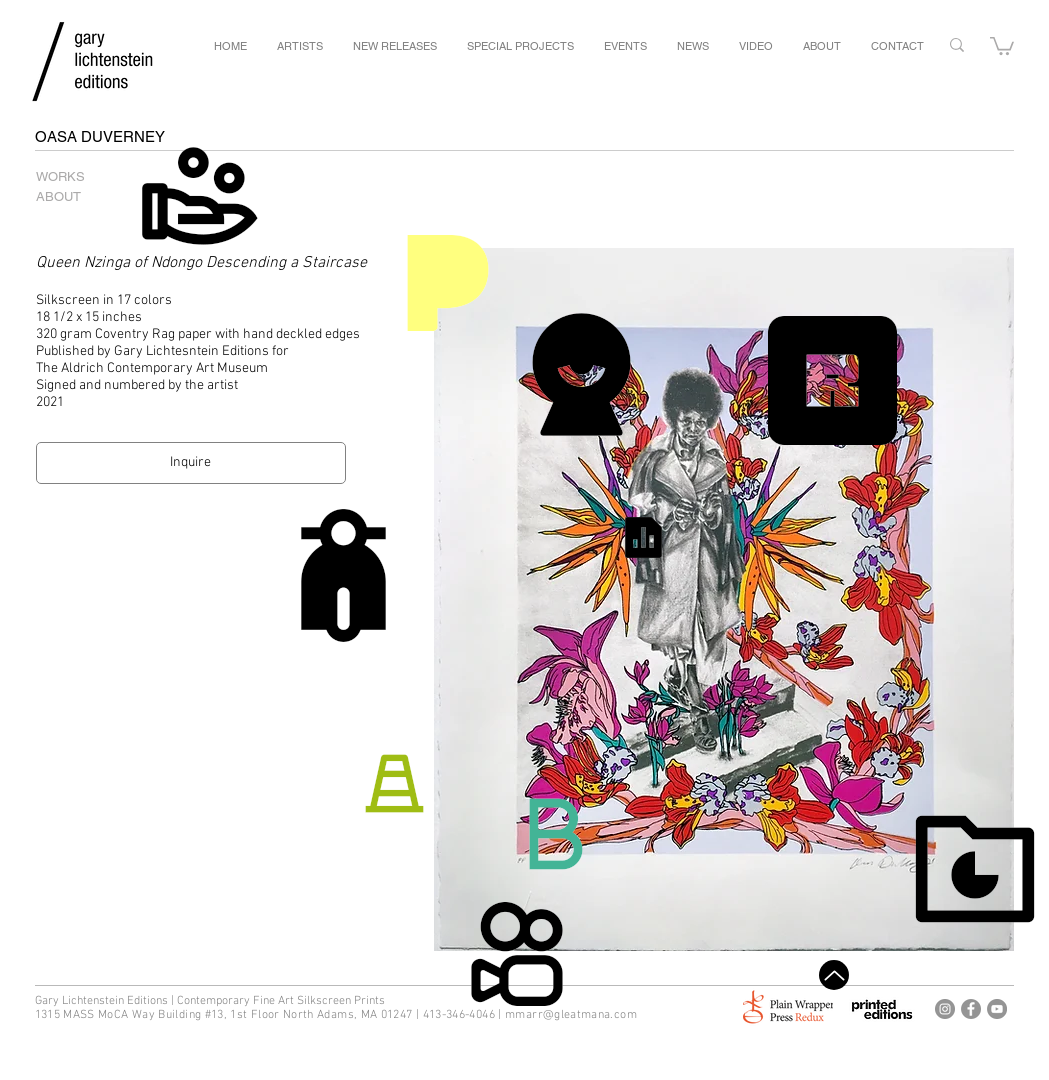 This screenshot has width=1049, height=1080. I want to click on ruff python linter logo, so click(832, 380).